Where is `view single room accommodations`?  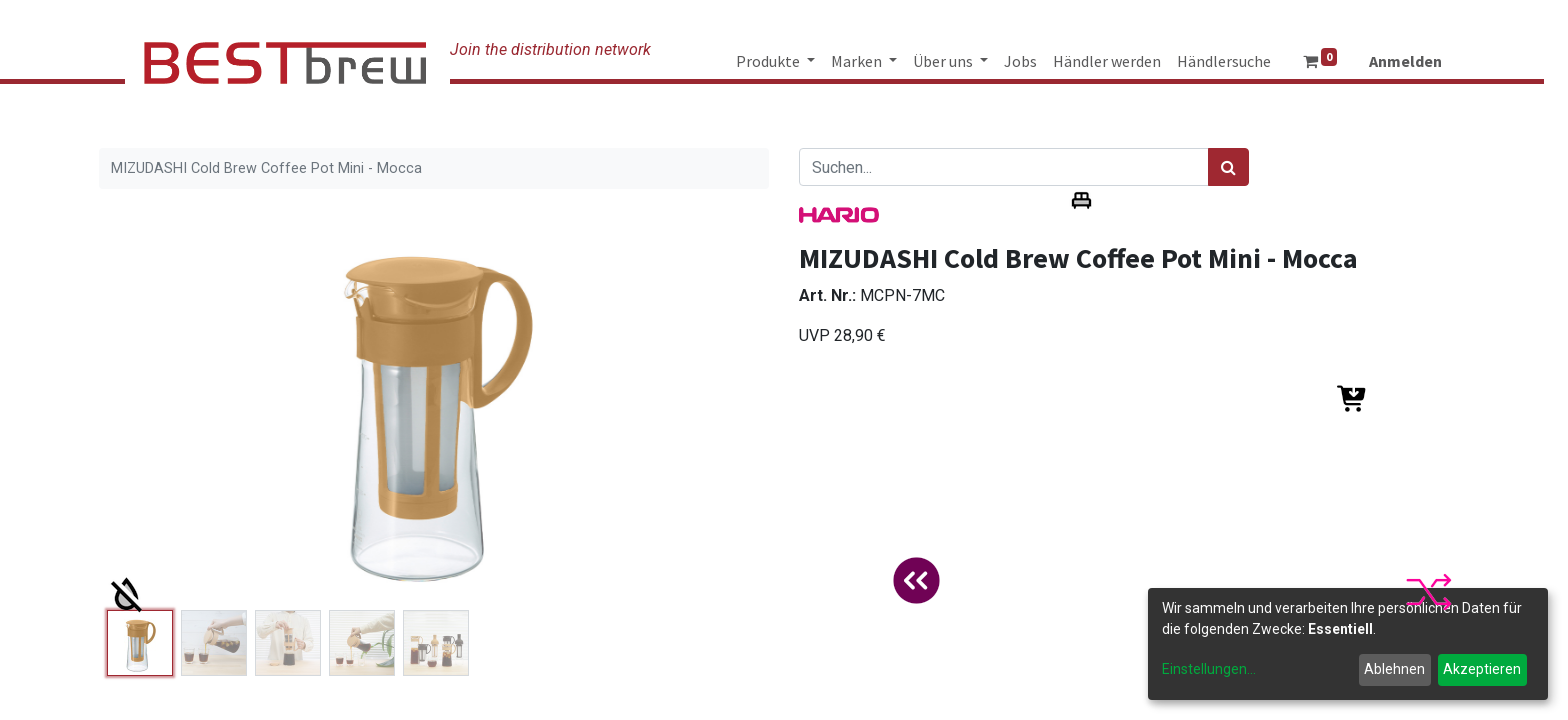 view single room accommodations is located at coordinates (1081, 200).